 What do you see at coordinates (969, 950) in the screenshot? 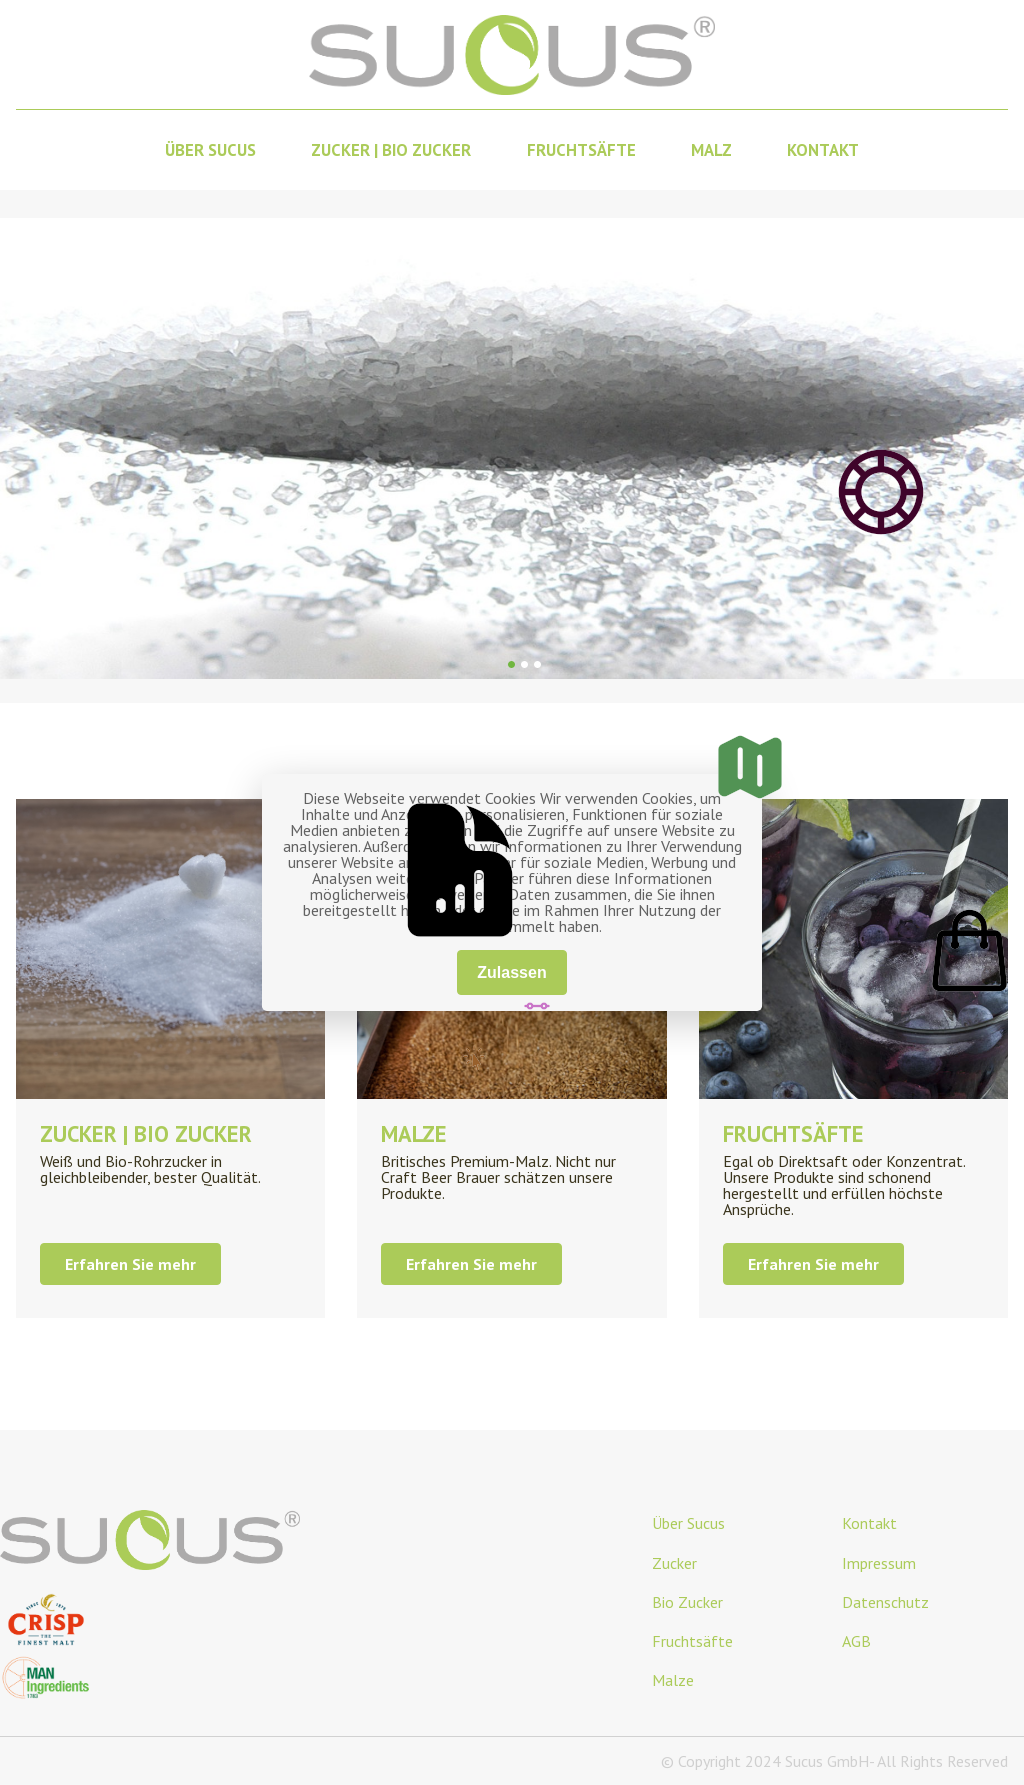
I see `view your shopping bag` at bounding box center [969, 950].